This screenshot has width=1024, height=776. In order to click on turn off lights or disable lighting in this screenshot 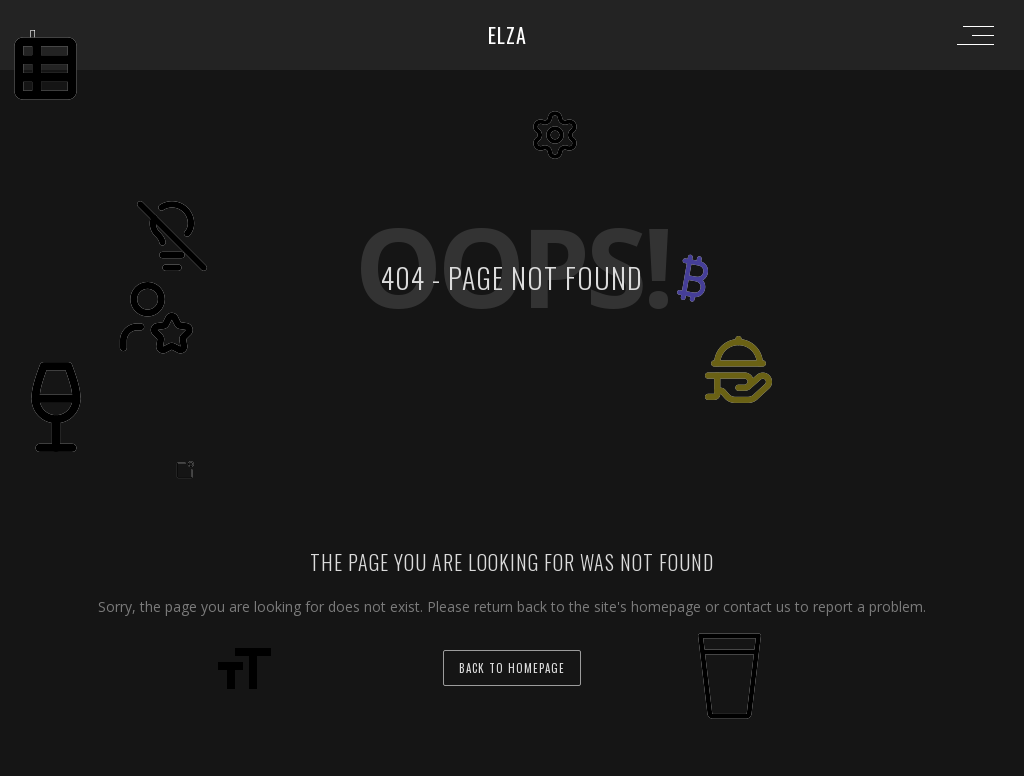, I will do `click(172, 236)`.